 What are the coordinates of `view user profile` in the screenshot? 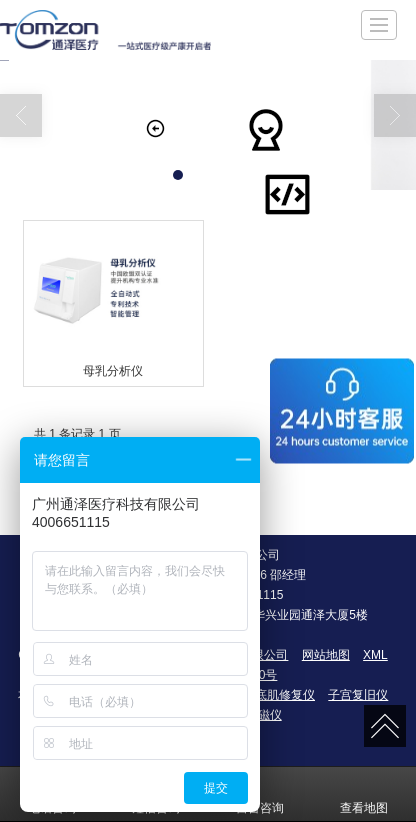 It's located at (266, 130).